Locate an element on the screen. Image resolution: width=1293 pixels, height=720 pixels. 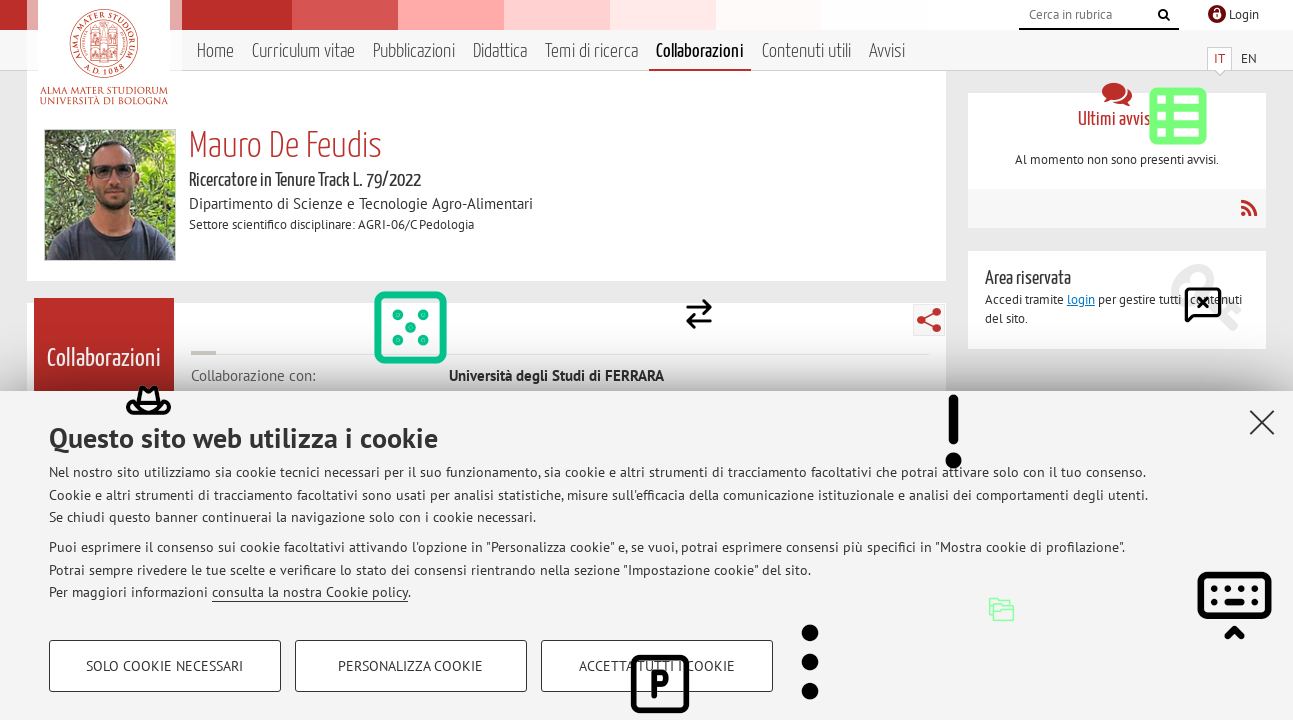
indicates a warning or alert requiring attention is located at coordinates (953, 431).